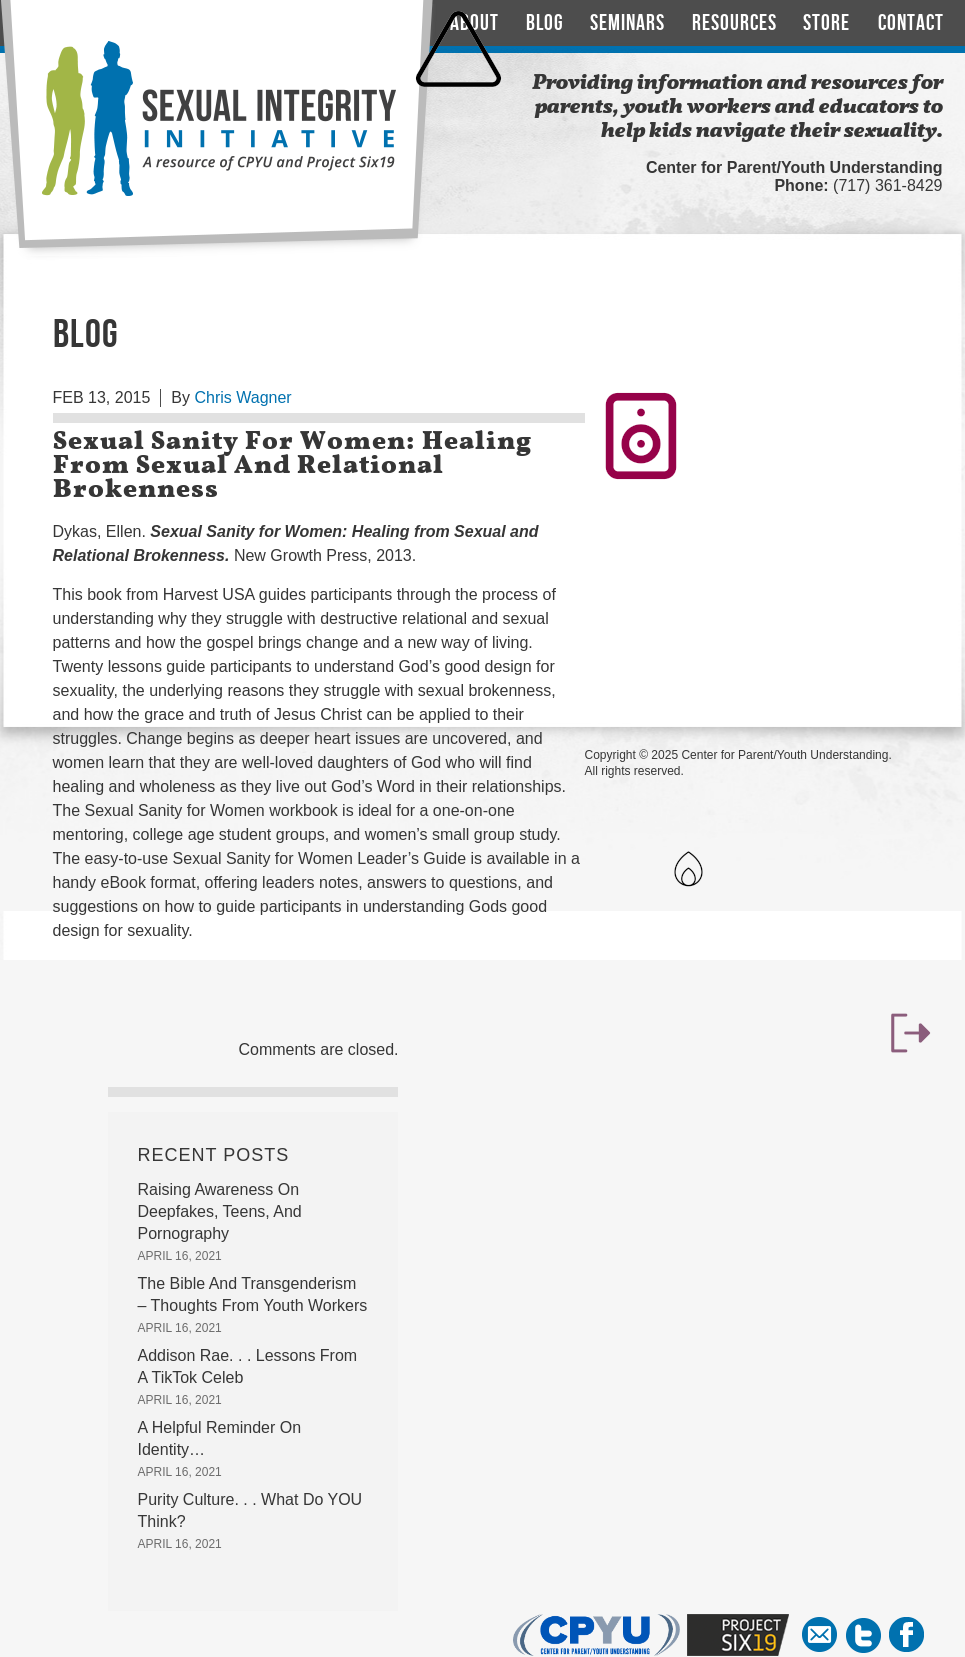 The width and height of the screenshot is (965, 1657). I want to click on indicates trending or hot content, so click(688, 869).